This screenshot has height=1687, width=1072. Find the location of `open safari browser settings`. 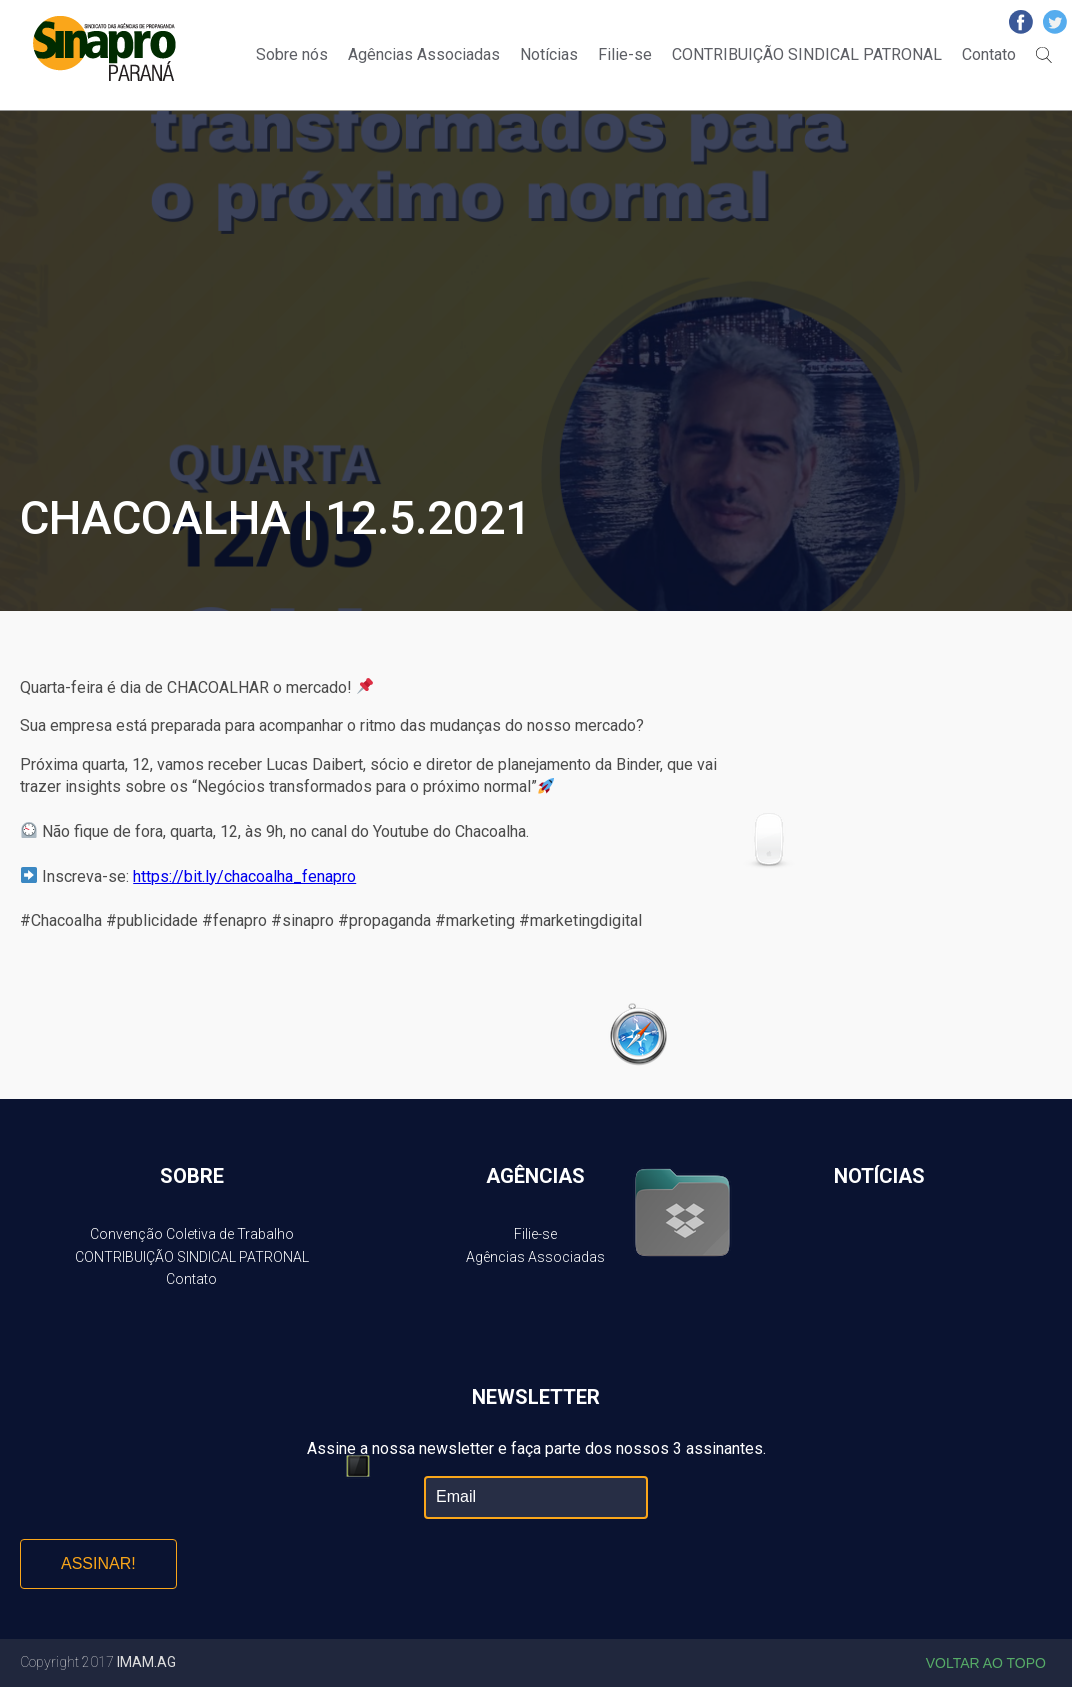

open safari browser settings is located at coordinates (638, 1034).